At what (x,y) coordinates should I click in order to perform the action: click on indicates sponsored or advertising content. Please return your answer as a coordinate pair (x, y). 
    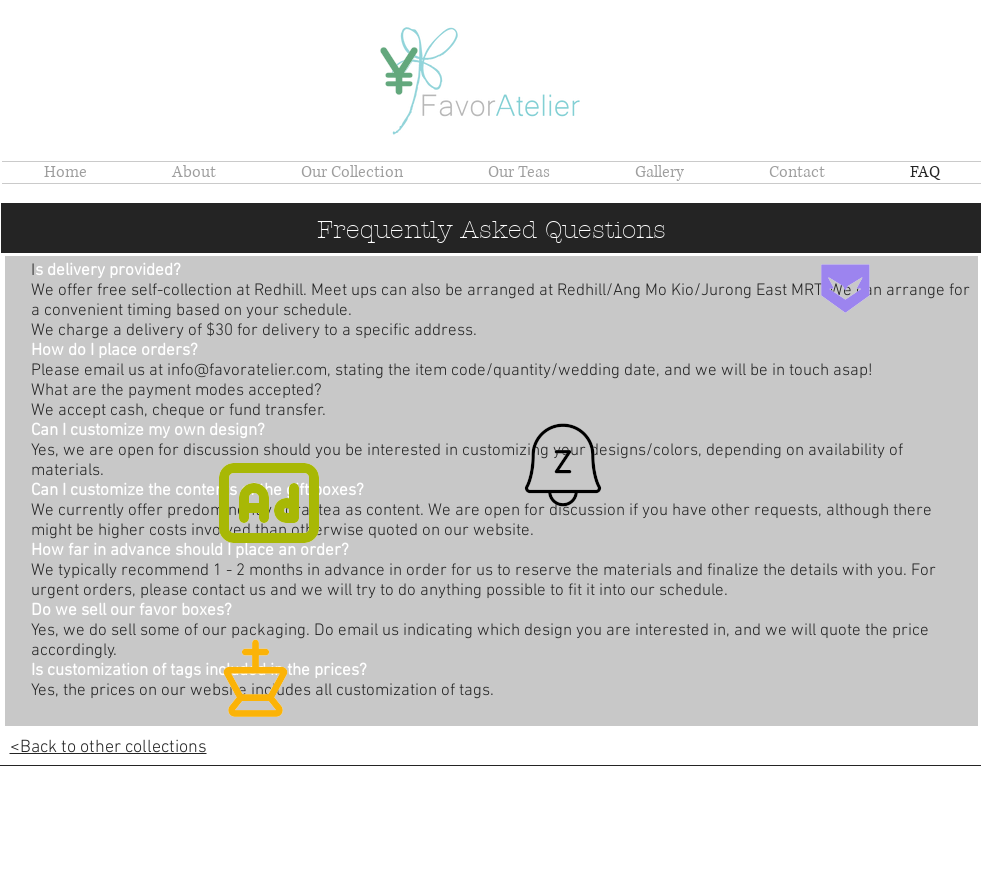
    Looking at the image, I should click on (269, 503).